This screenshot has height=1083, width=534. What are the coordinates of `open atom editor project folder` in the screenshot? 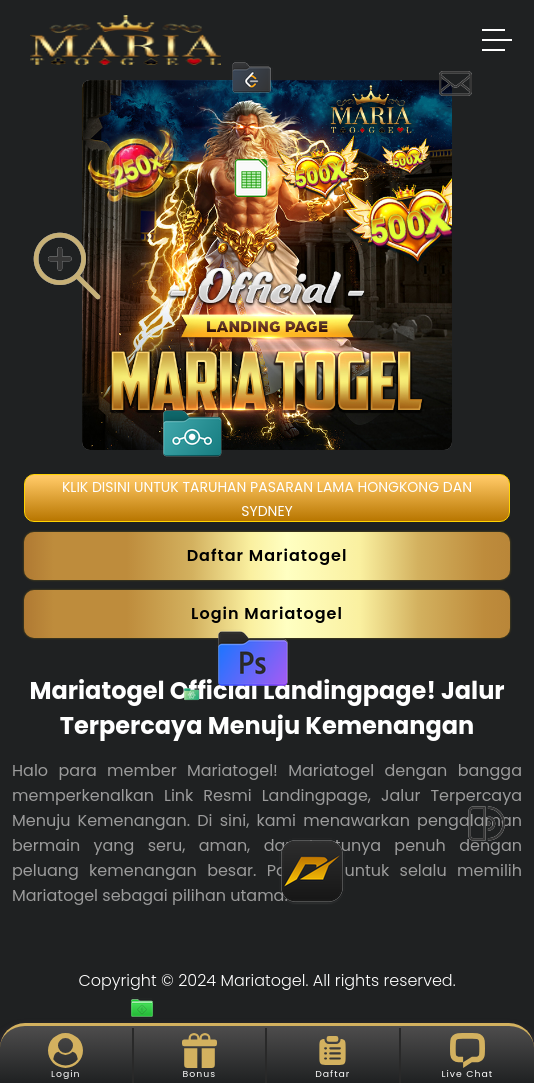 It's located at (191, 694).